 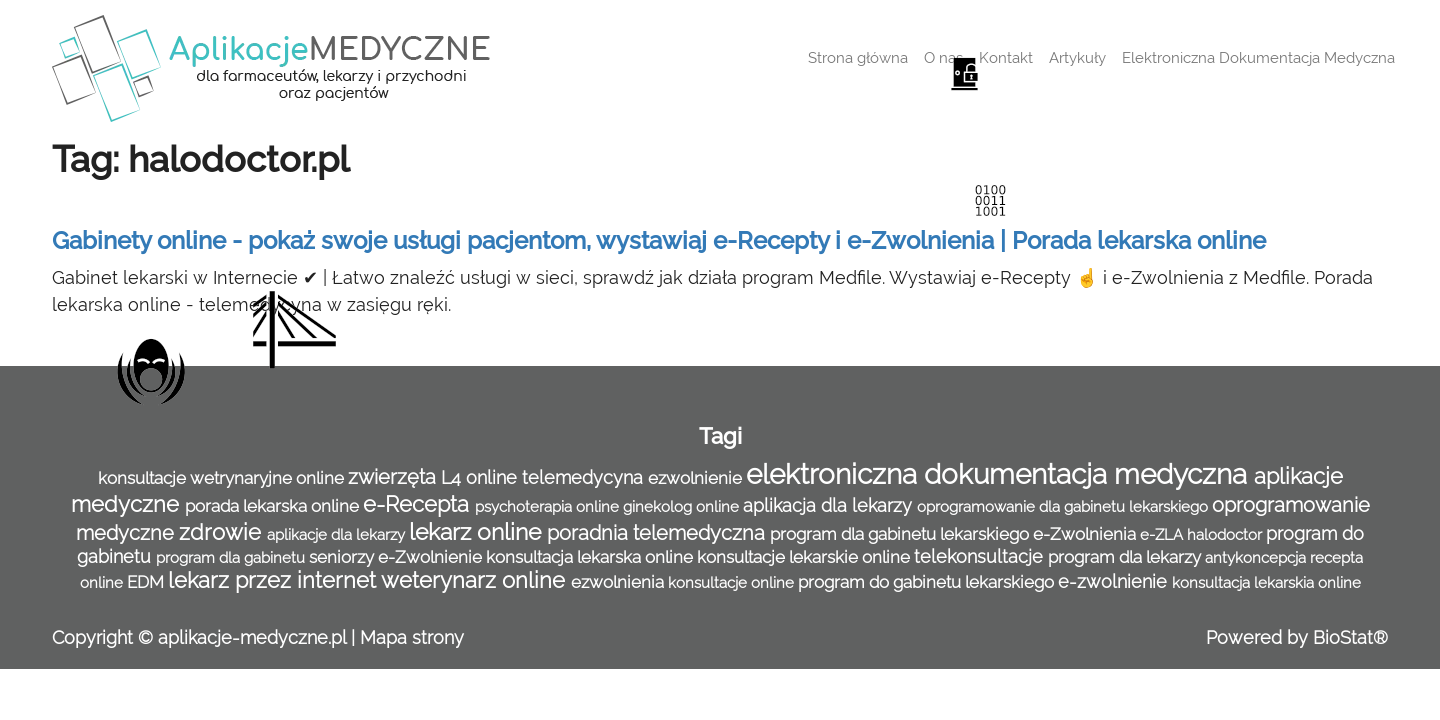 I want to click on view bridge or infrastructure locations, so click(x=294, y=328).